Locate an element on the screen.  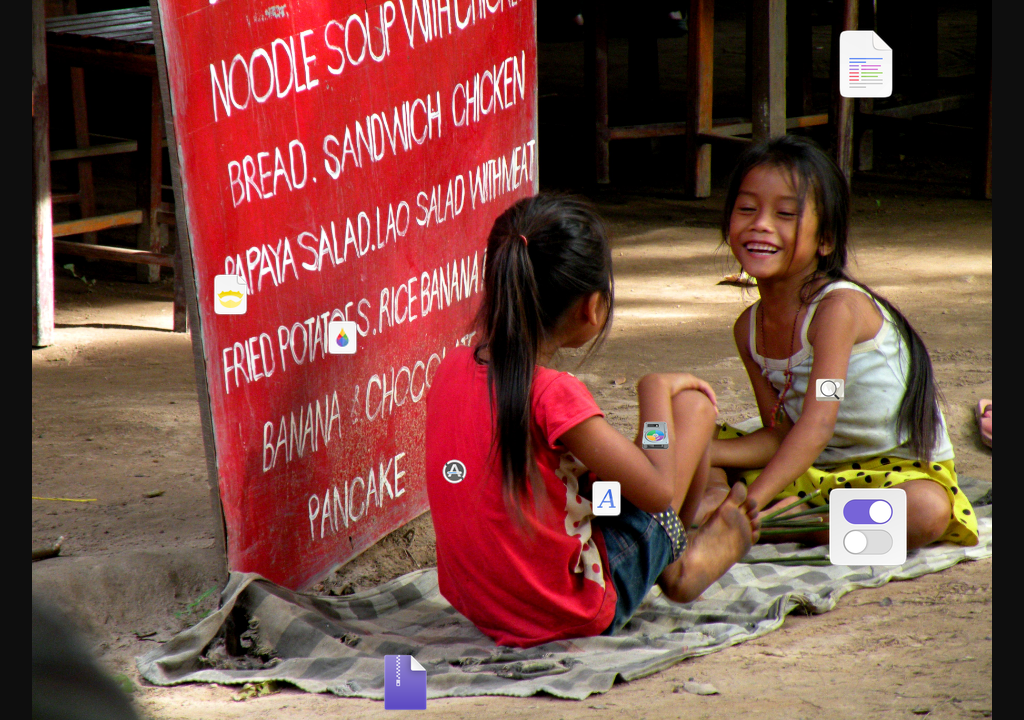
open gnome tweaks to customize desktop settings is located at coordinates (868, 527).